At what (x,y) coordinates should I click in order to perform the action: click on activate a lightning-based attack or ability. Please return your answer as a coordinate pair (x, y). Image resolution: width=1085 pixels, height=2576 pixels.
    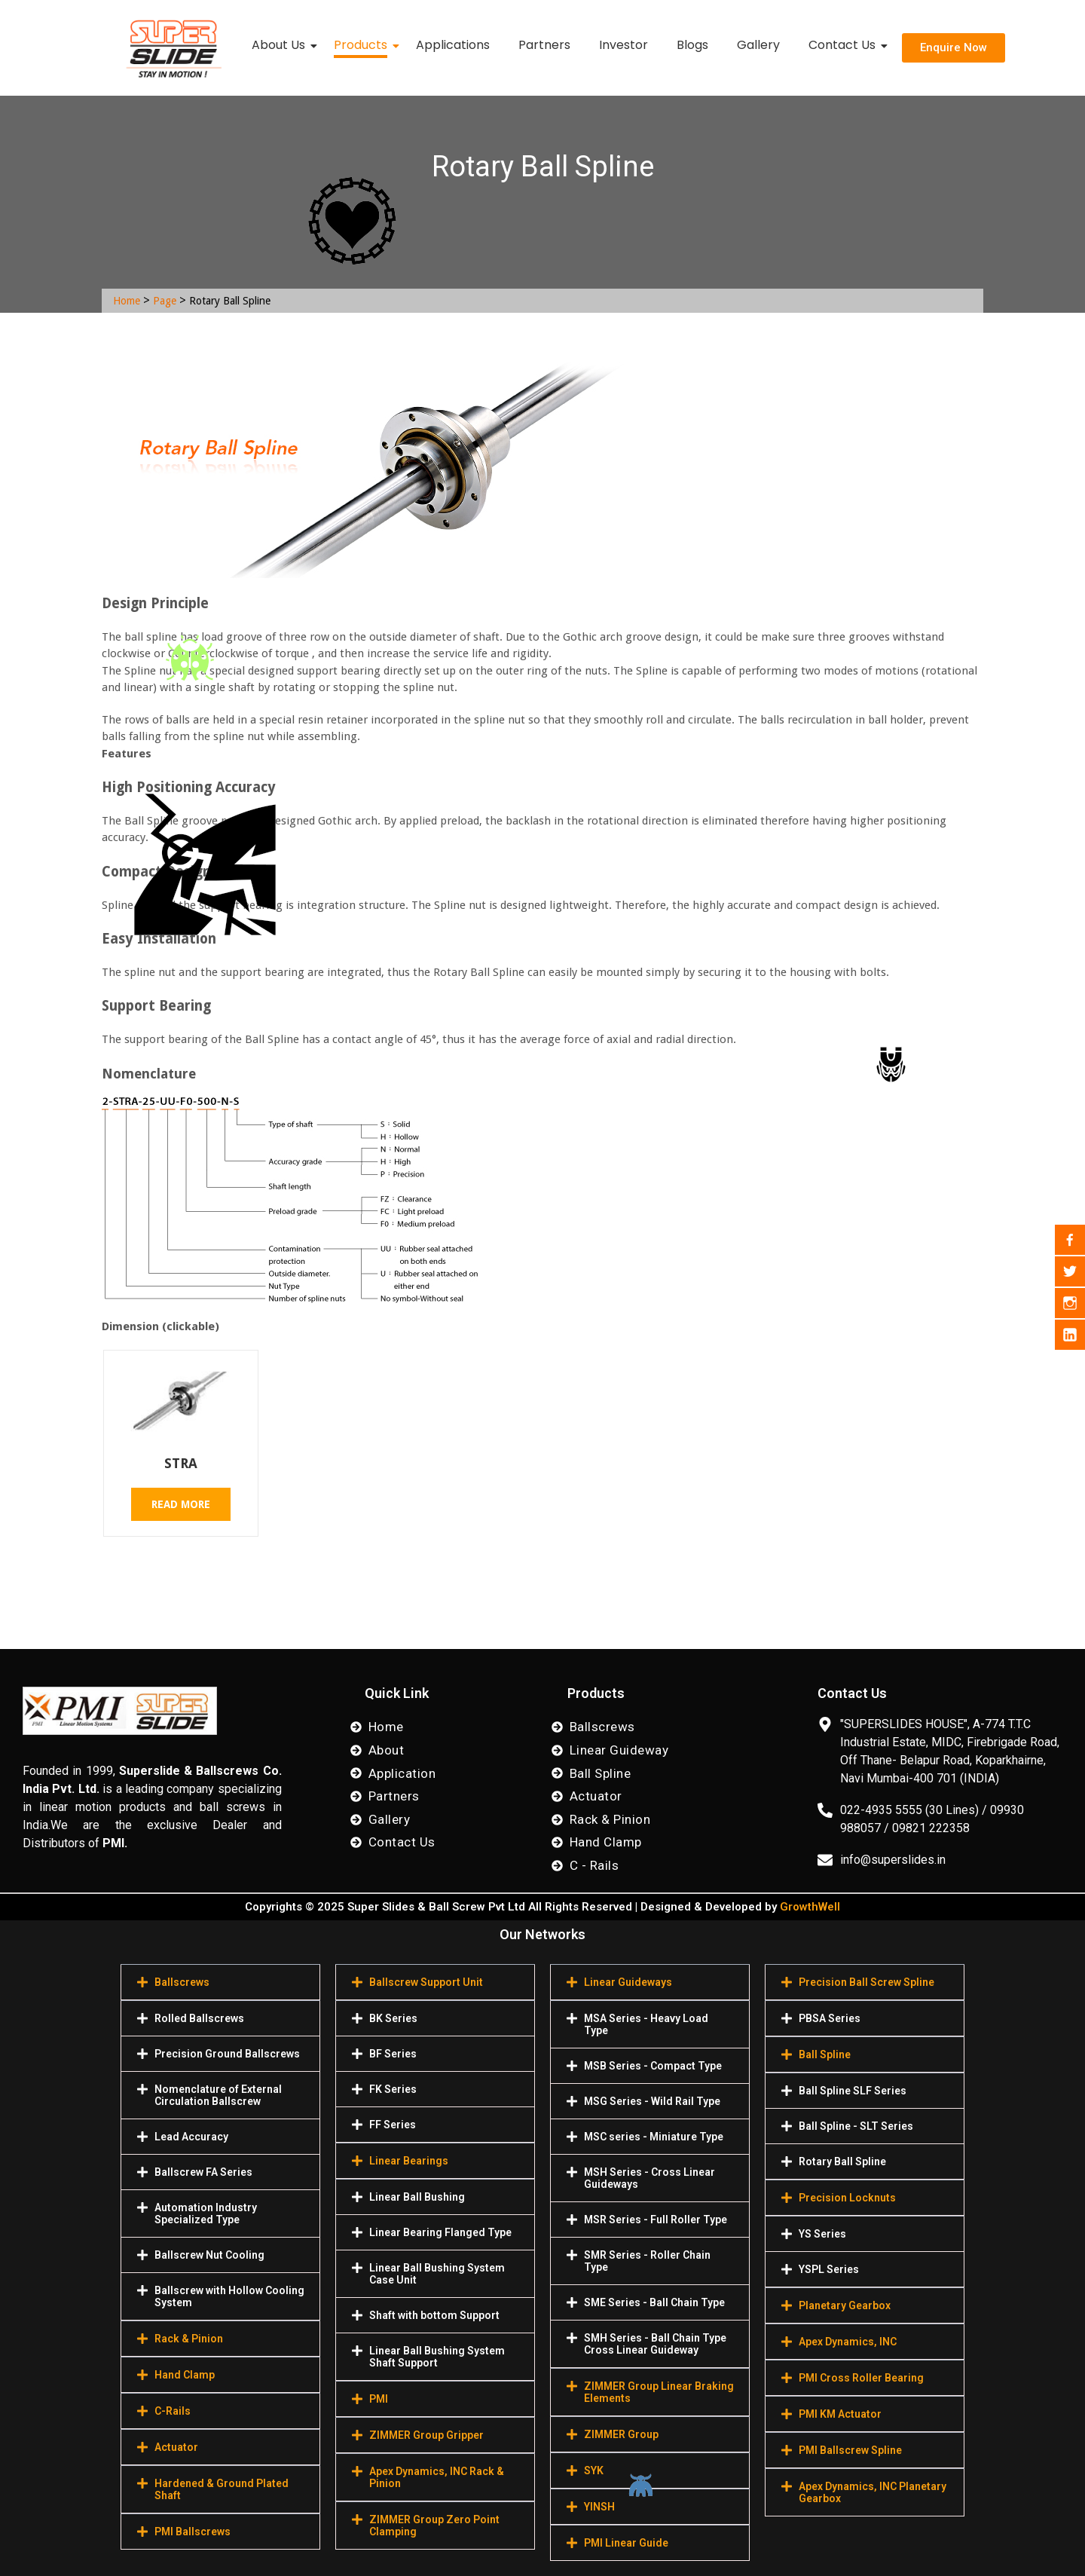
    Looking at the image, I should click on (205, 864).